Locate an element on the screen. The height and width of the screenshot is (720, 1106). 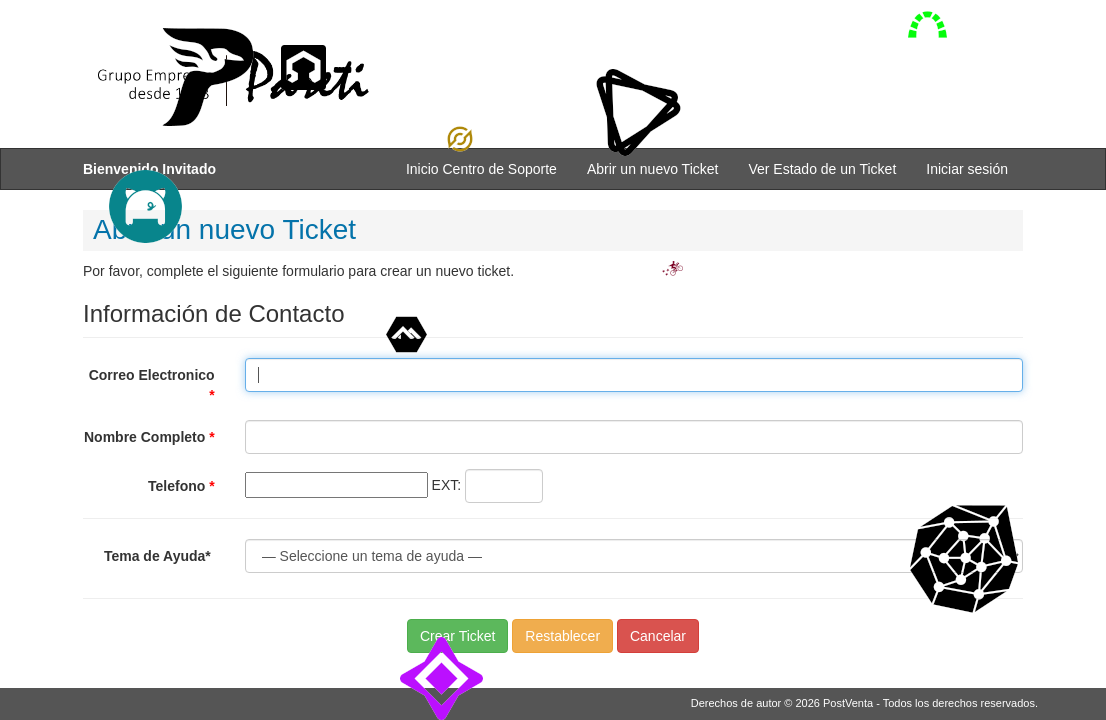
open the Postmates delivery app is located at coordinates (672, 268).